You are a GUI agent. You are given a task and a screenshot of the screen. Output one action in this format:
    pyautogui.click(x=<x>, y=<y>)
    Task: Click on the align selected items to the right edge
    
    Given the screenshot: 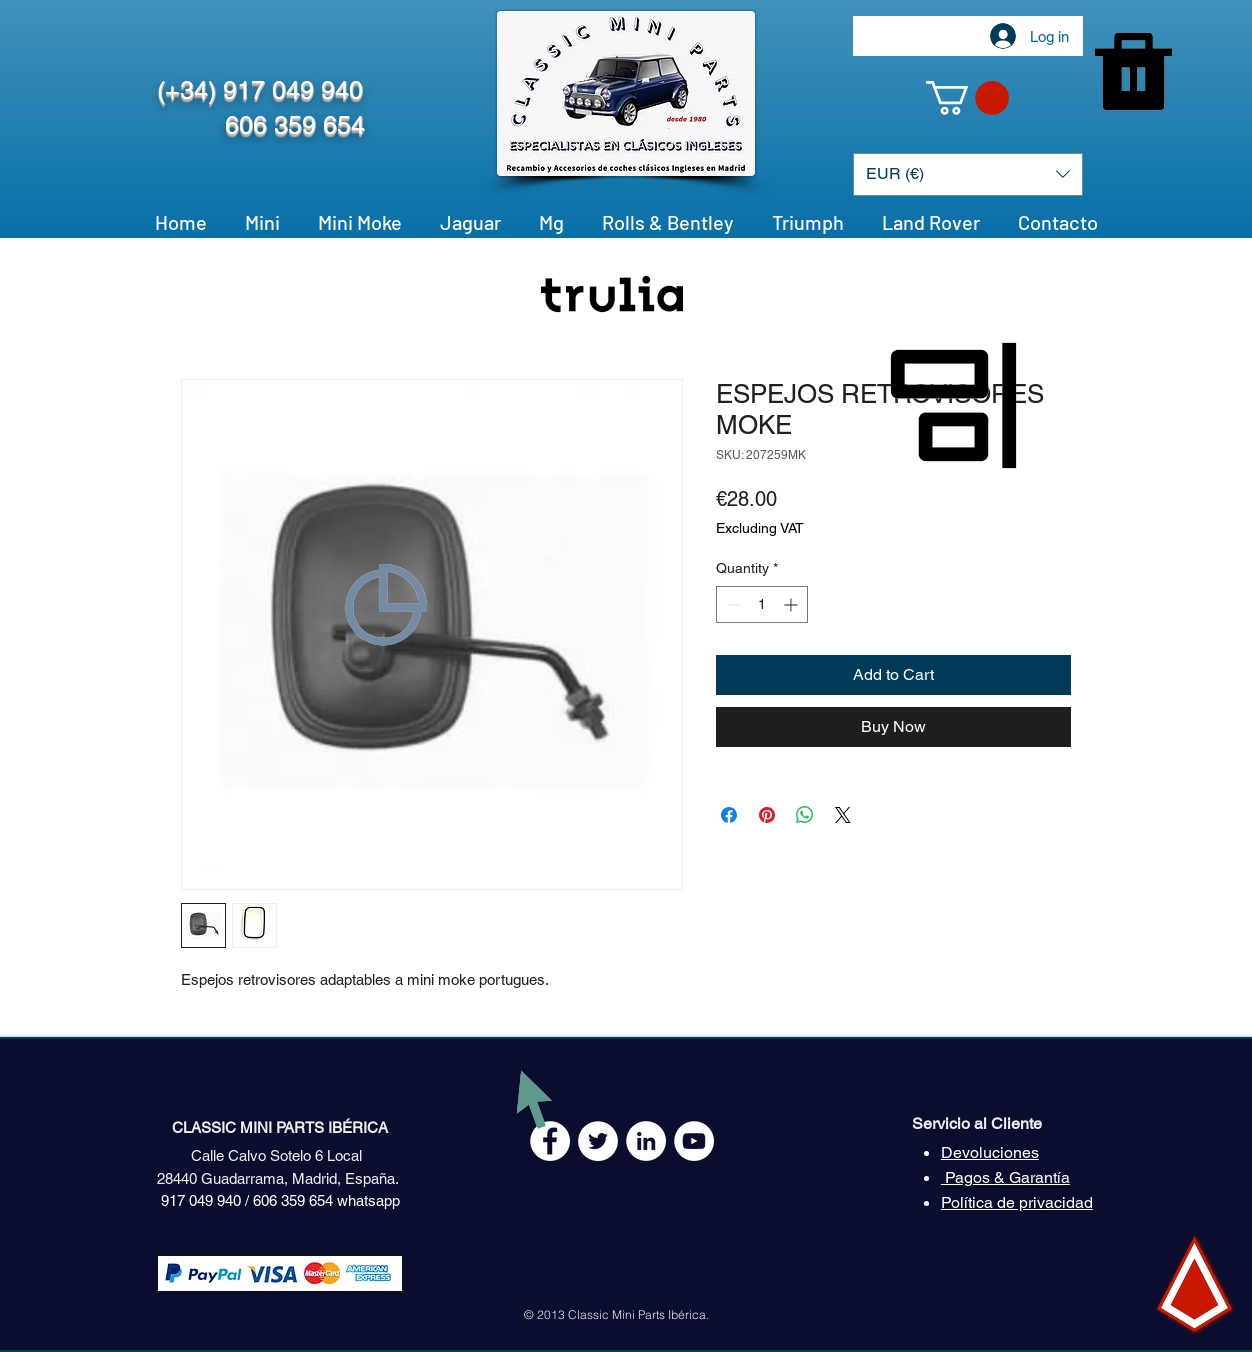 What is the action you would take?
    pyautogui.click(x=953, y=405)
    